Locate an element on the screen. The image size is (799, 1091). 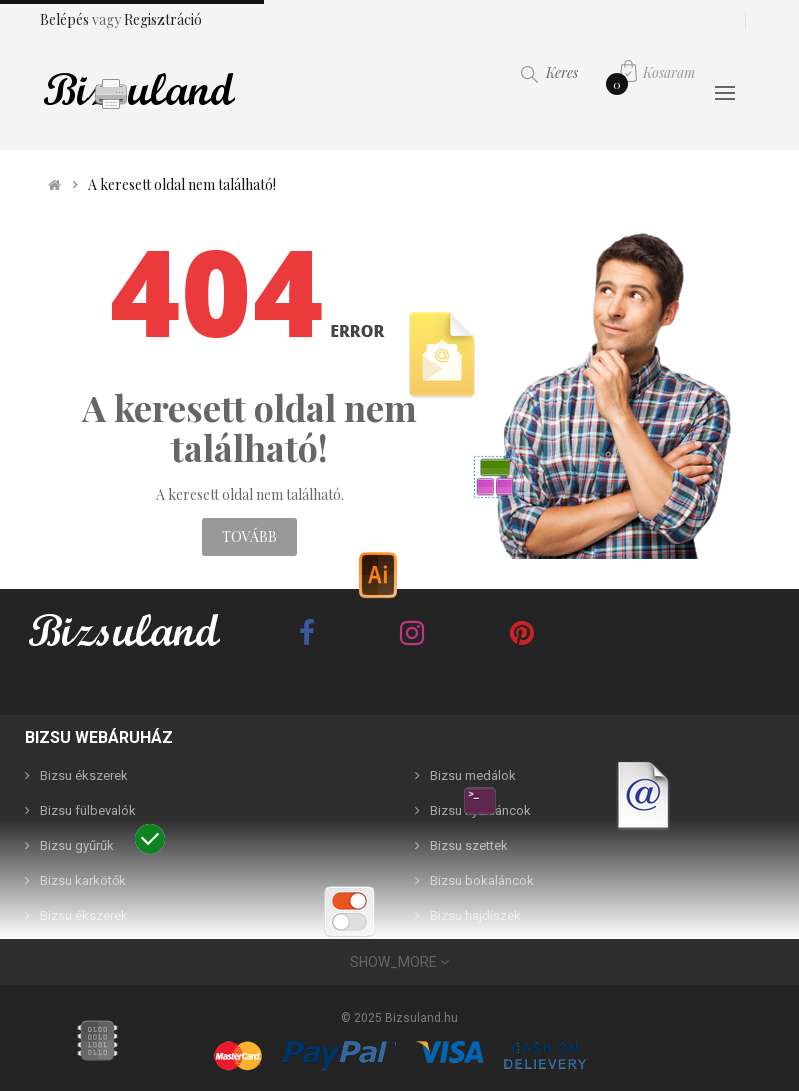
mbox email archive file is located at coordinates (442, 354).